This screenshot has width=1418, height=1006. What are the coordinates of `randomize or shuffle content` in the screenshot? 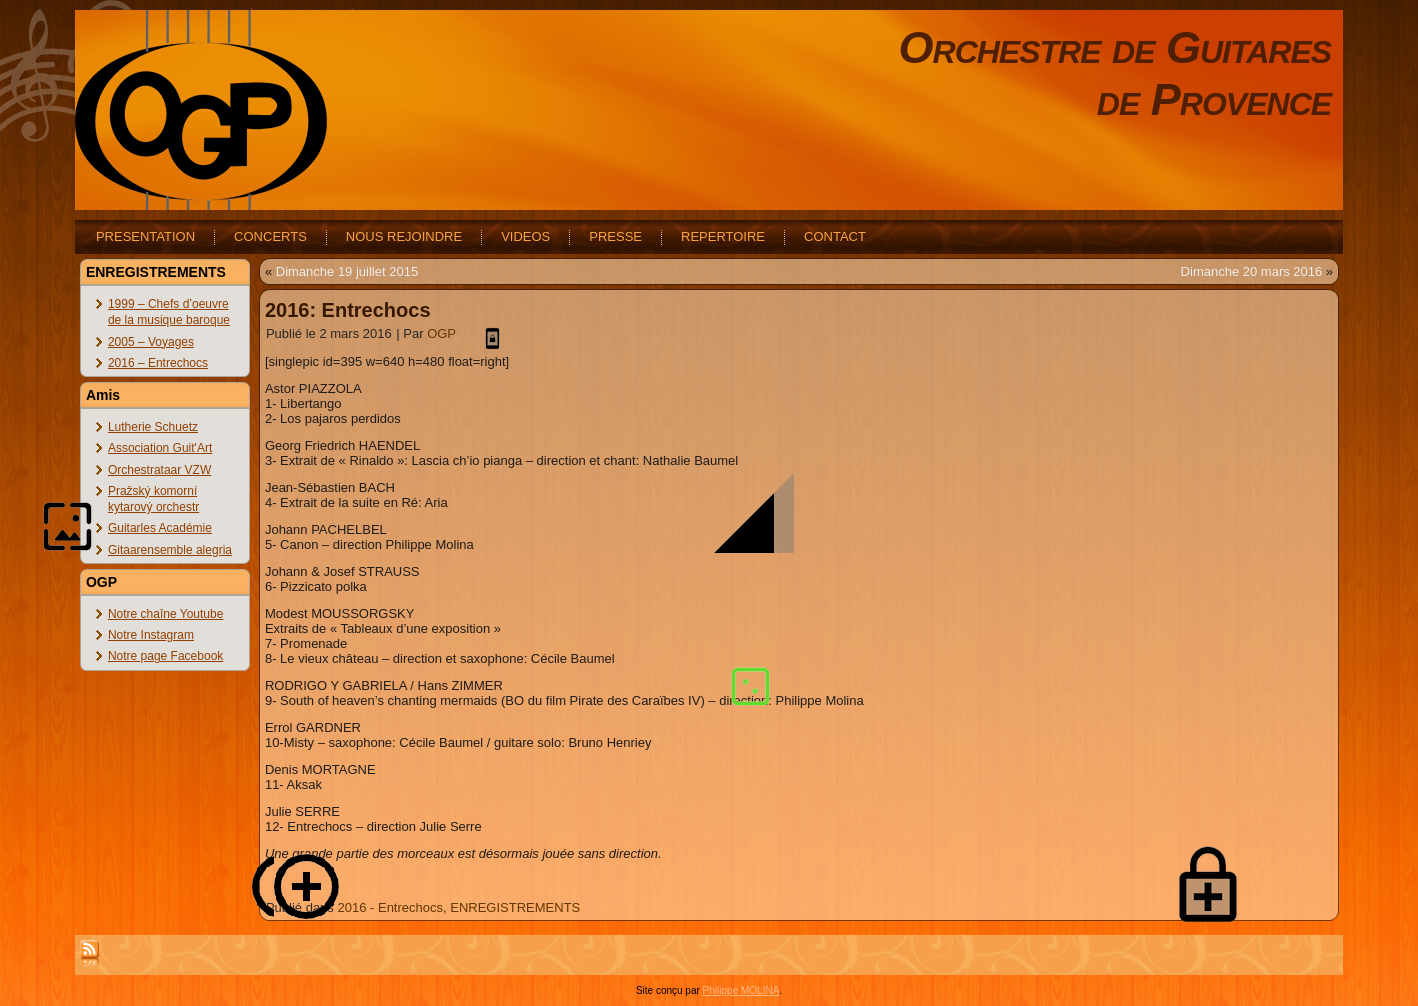 It's located at (750, 686).